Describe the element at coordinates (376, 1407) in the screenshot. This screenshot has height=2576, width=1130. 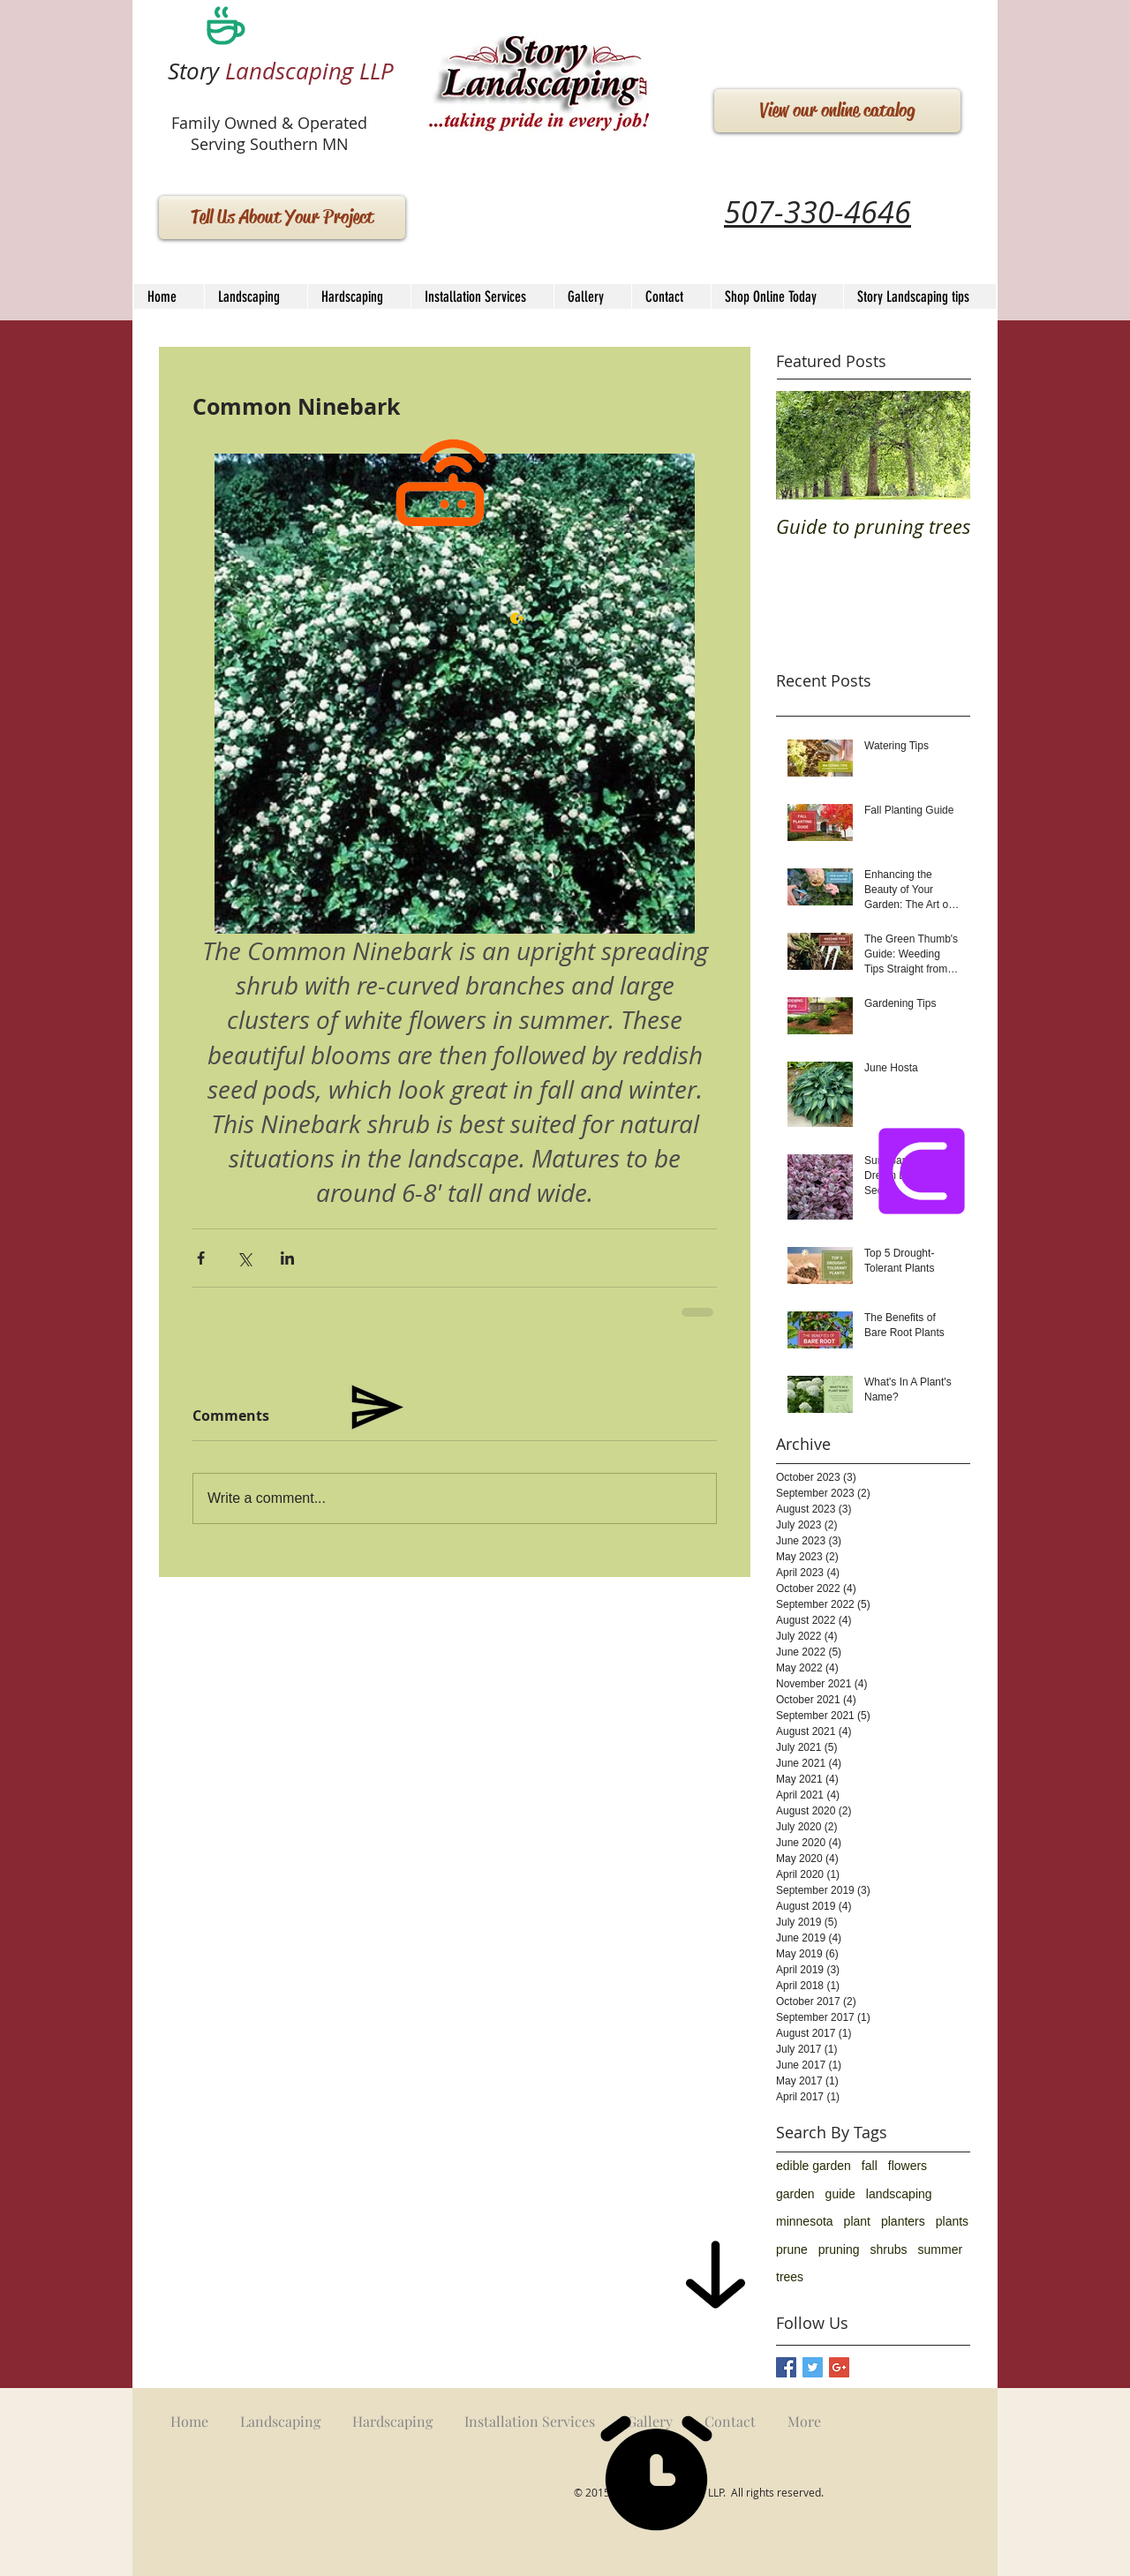
I see `send a message or email` at that location.